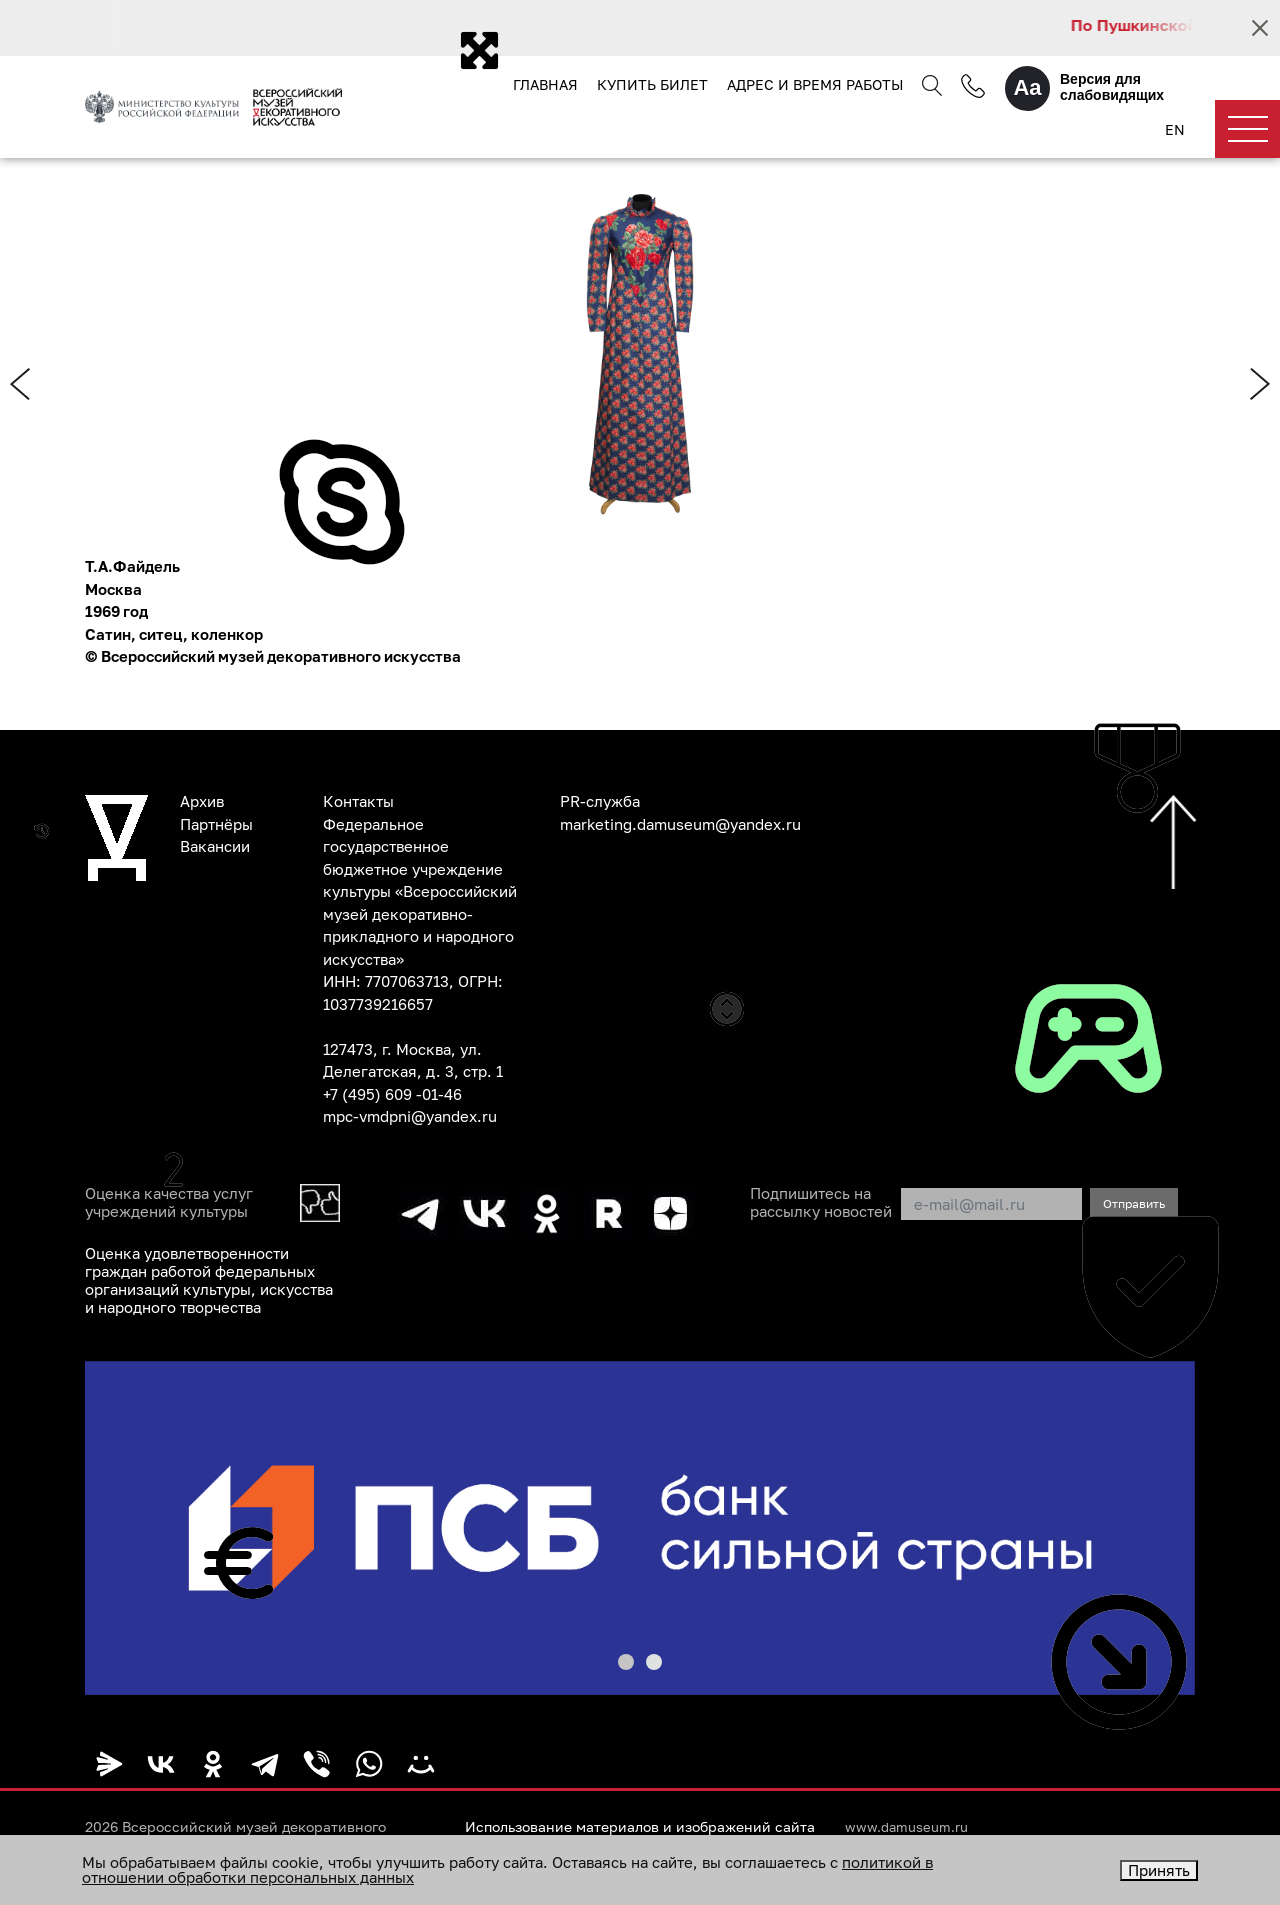  I want to click on maximize window to full screen, so click(479, 50).